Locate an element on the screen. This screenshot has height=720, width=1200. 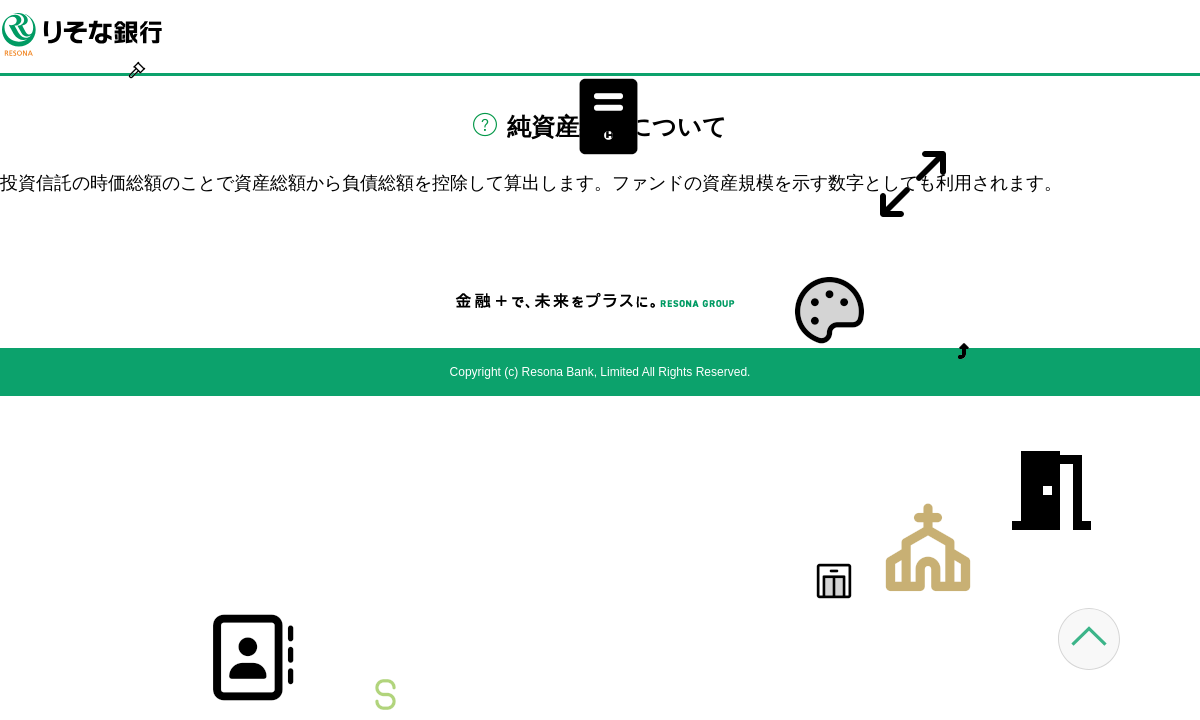
access server or desktop computer settings is located at coordinates (608, 116).